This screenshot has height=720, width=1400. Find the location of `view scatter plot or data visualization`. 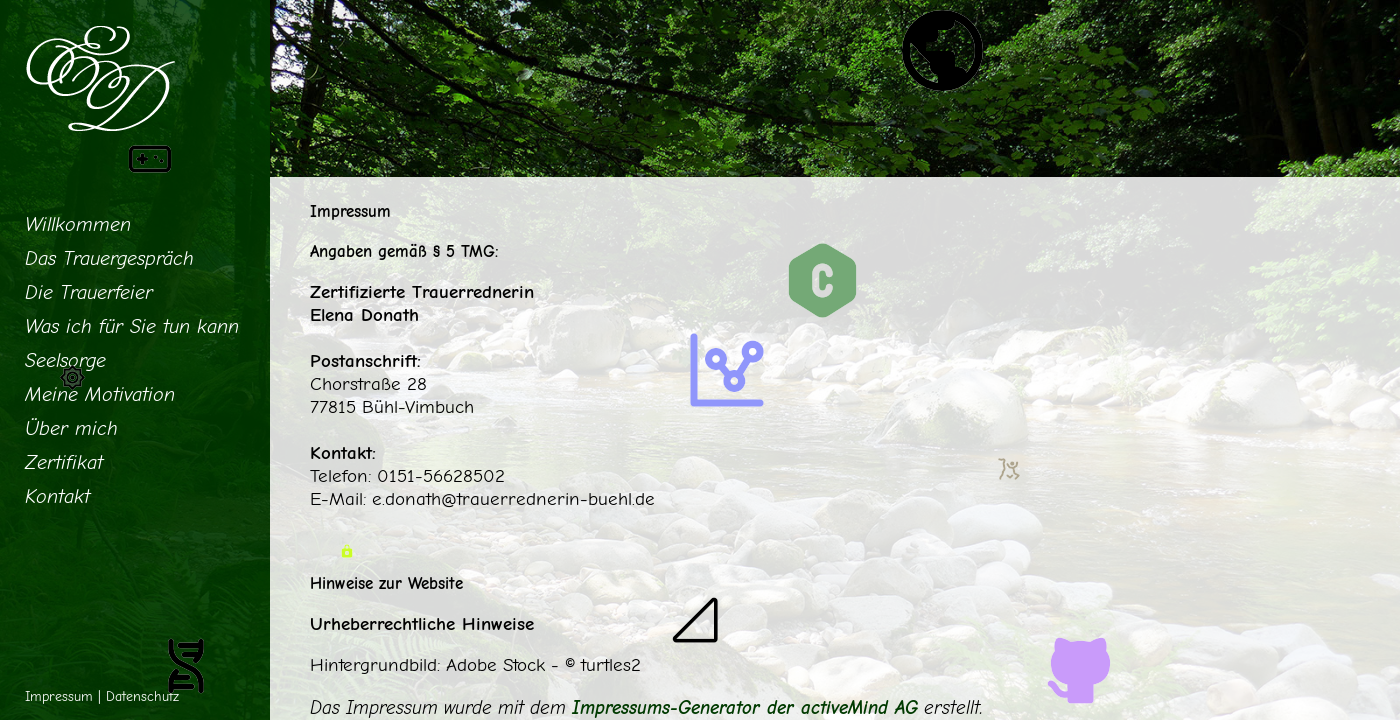

view scatter plot or data visualization is located at coordinates (727, 370).